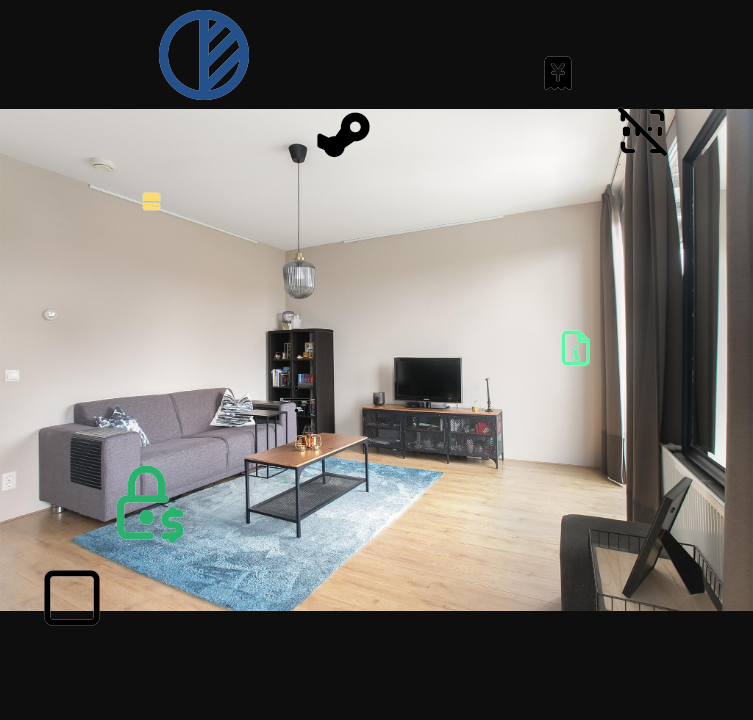  What do you see at coordinates (558, 73) in the screenshot?
I see `view receipt or transaction in yuan currency` at bounding box center [558, 73].